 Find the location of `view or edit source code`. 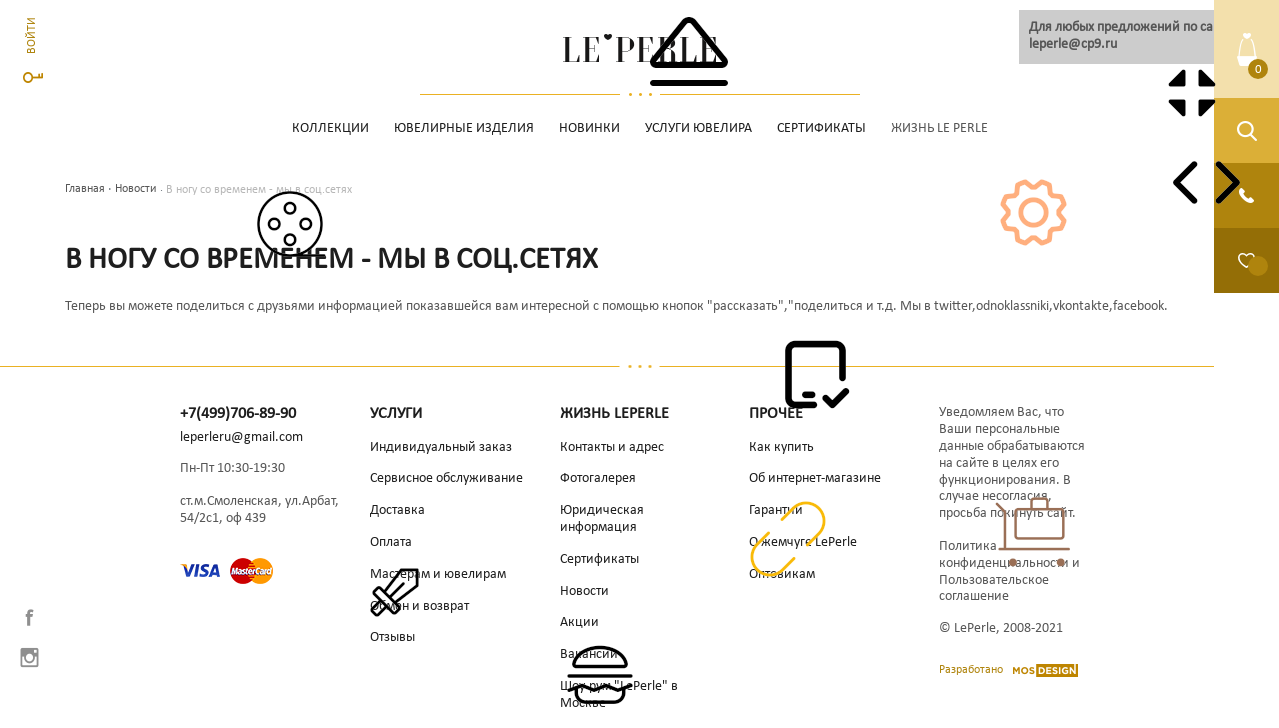

view or edit source code is located at coordinates (1206, 182).